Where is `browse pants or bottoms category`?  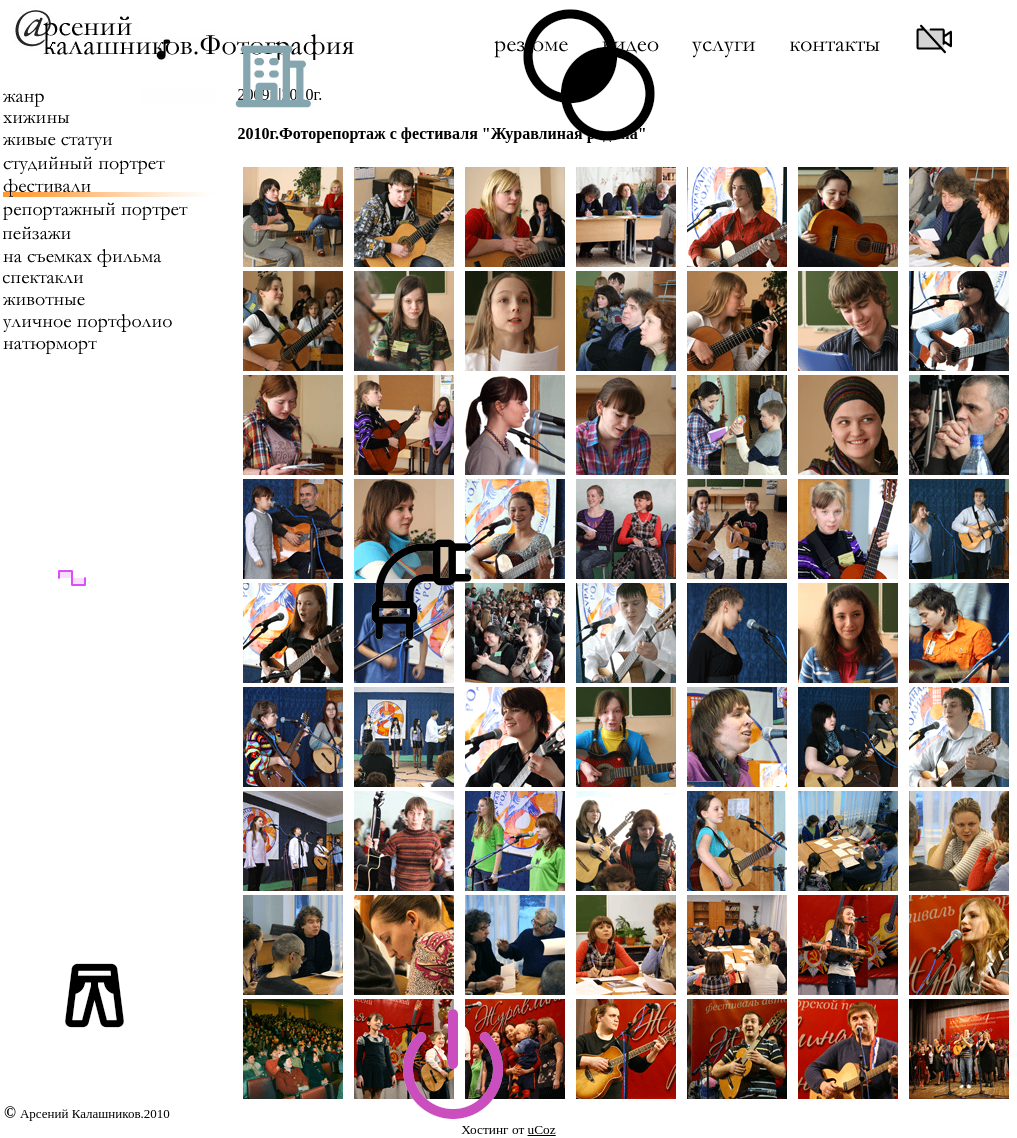
browse pants or bottoms category is located at coordinates (94, 995).